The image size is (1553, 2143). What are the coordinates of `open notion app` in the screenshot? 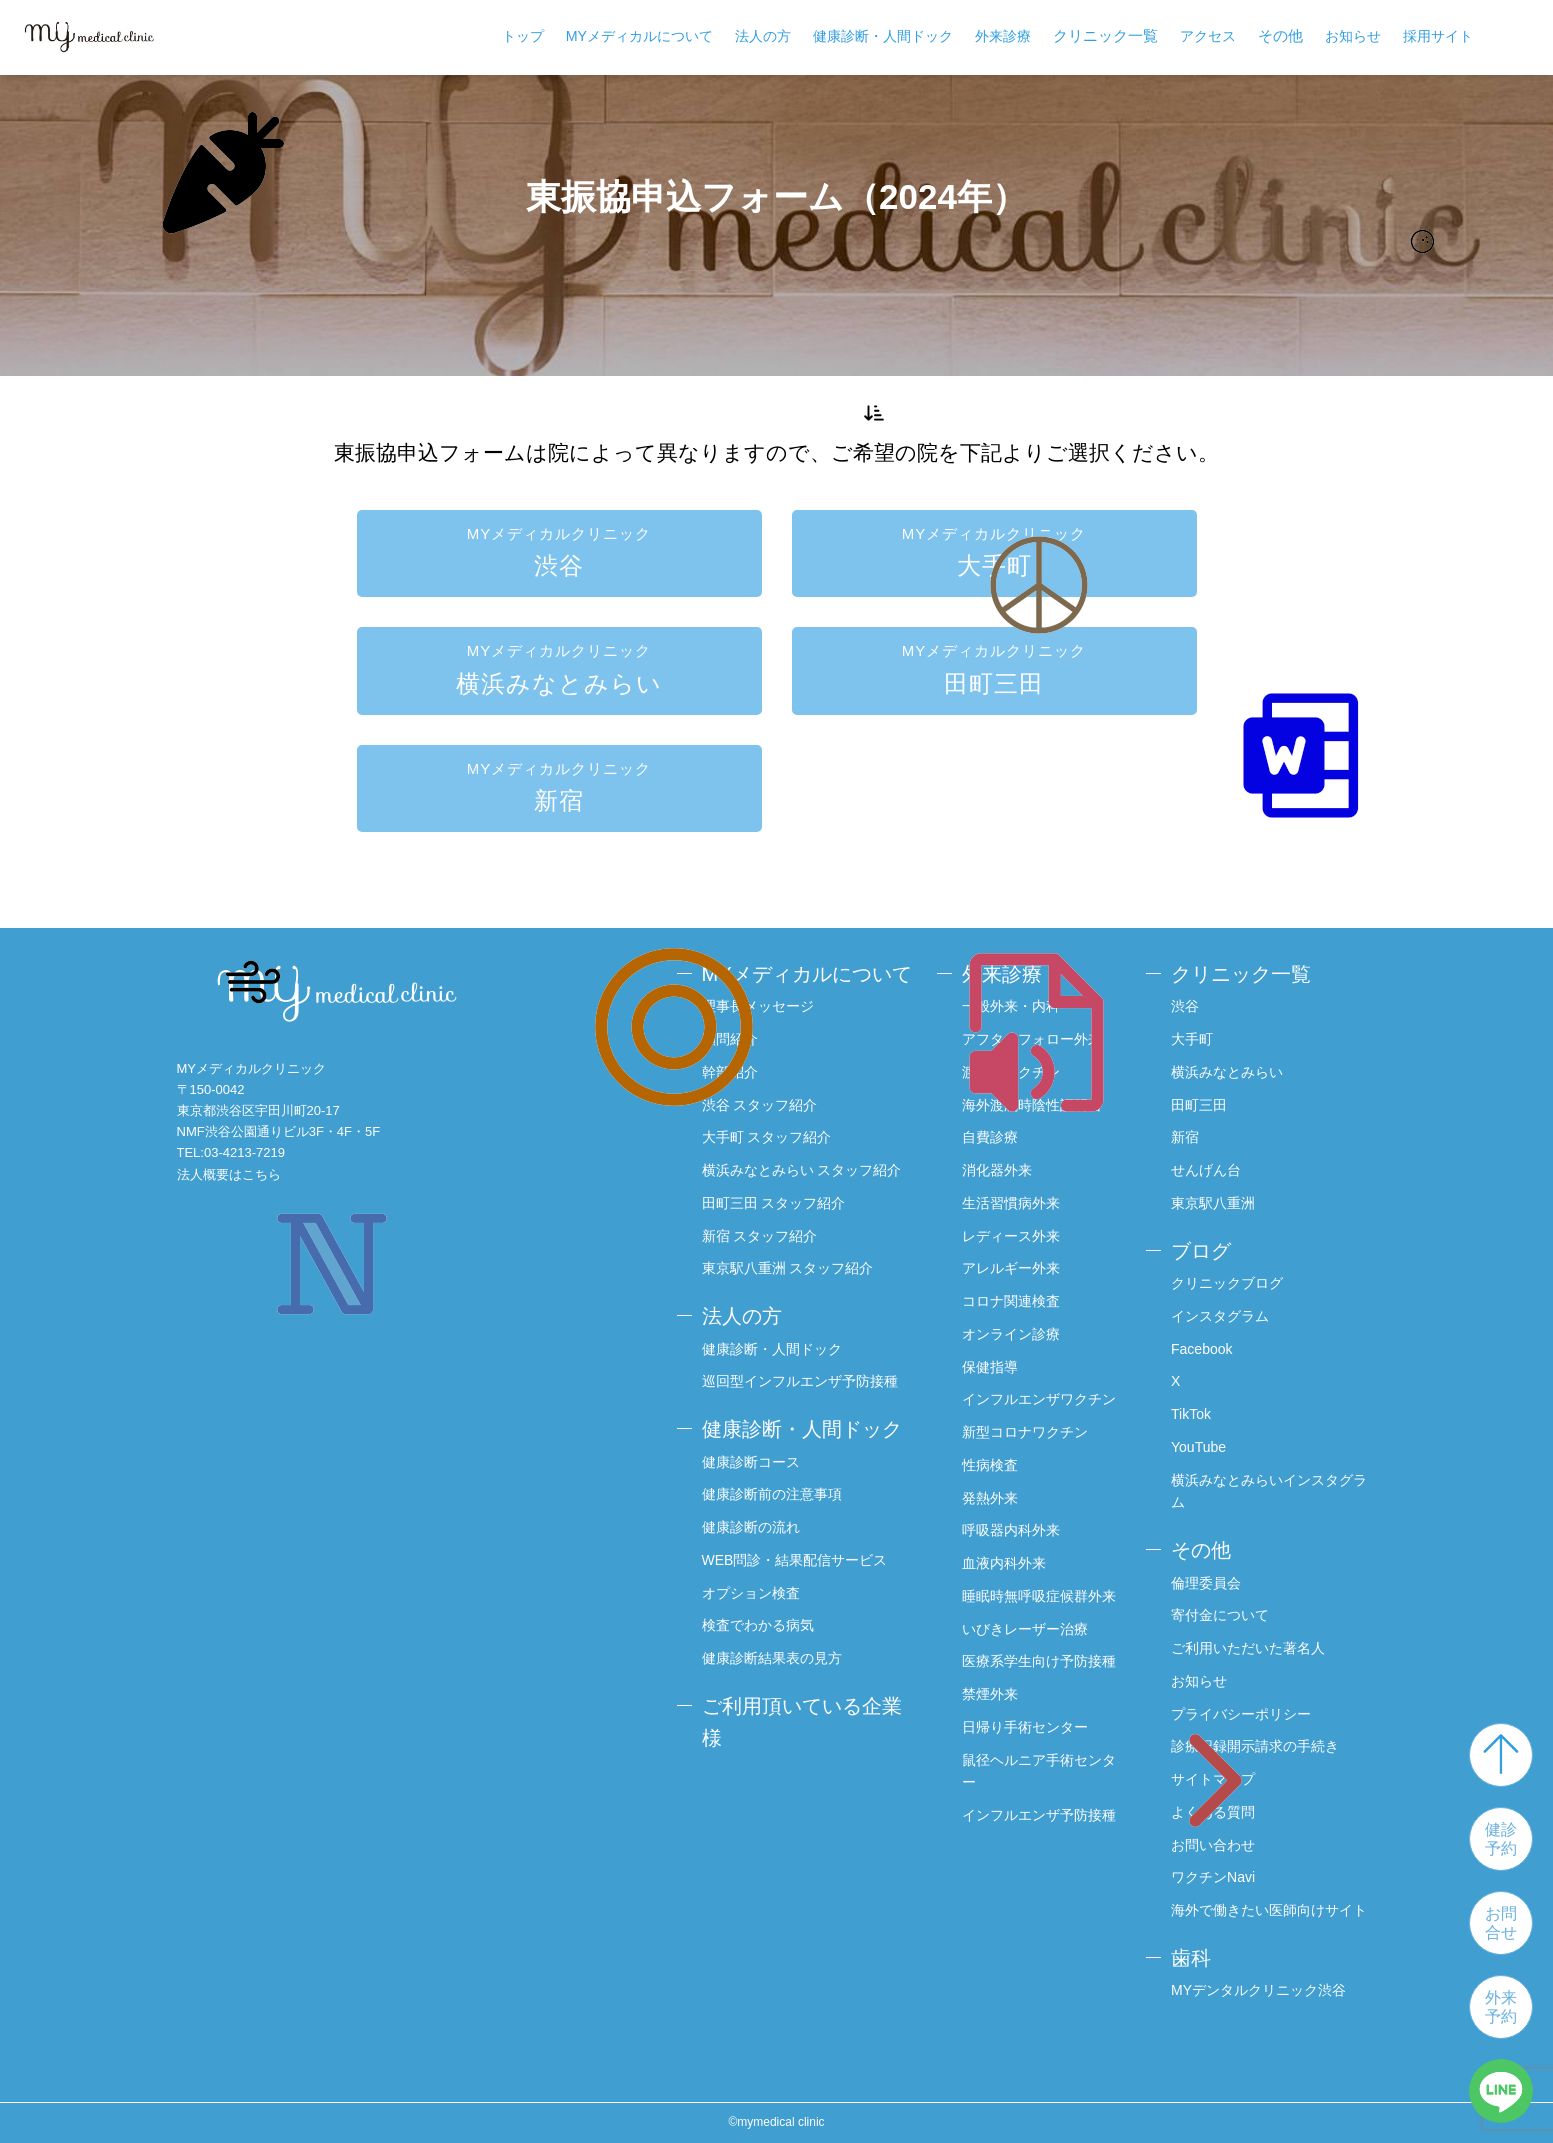 It's located at (332, 1264).